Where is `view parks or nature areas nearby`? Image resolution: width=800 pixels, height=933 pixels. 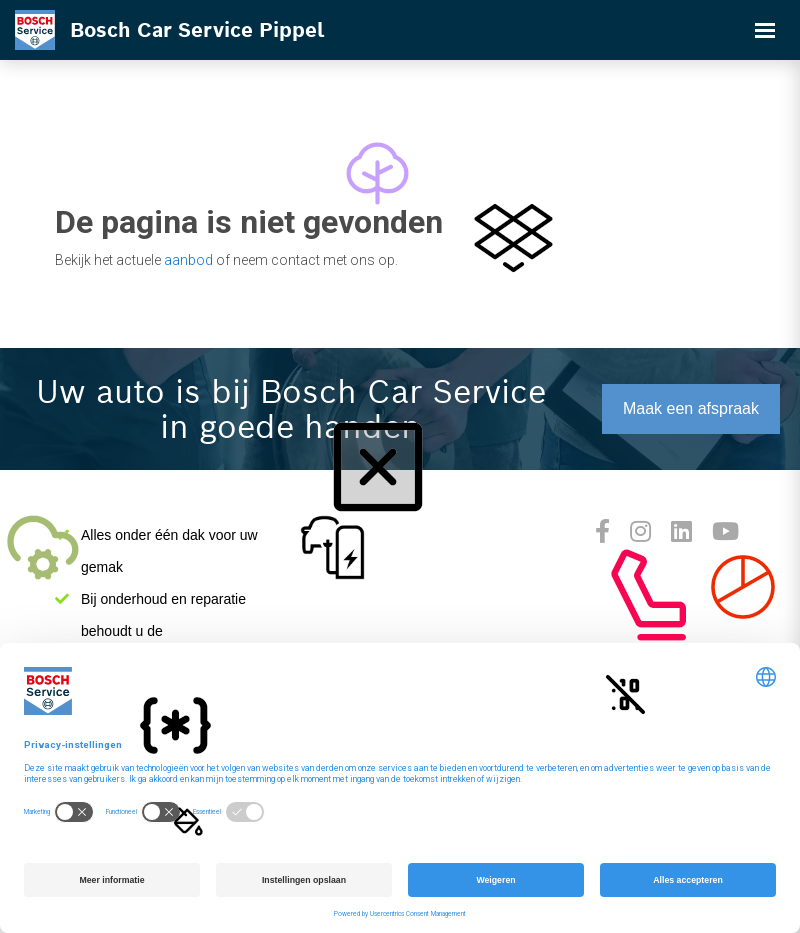
view parks or nature areas nearby is located at coordinates (377, 173).